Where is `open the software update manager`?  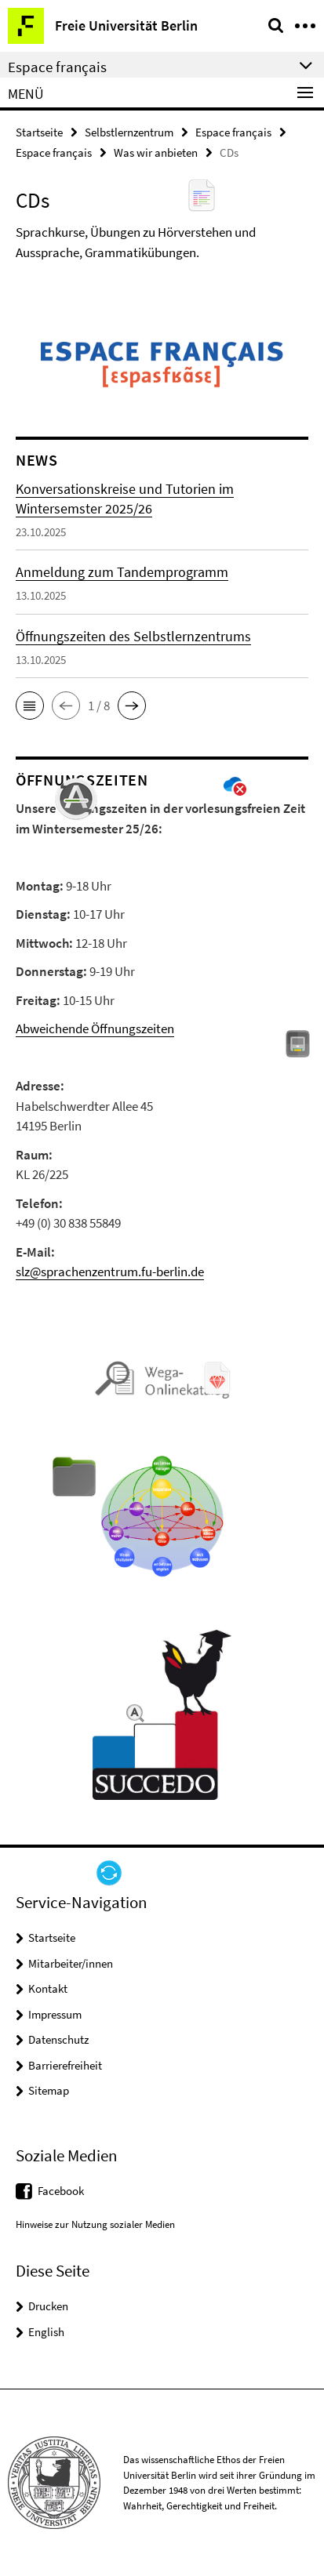 open the software update manager is located at coordinates (76, 799).